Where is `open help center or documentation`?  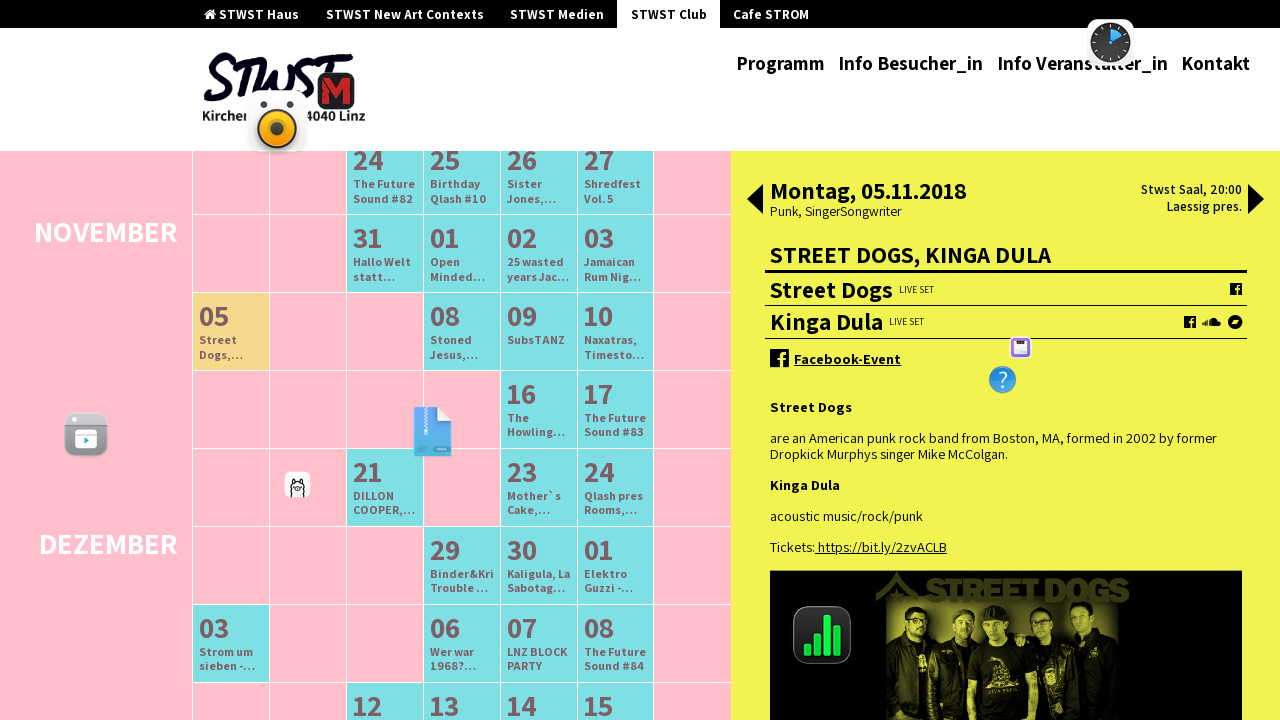
open help center or documentation is located at coordinates (1002, 379).